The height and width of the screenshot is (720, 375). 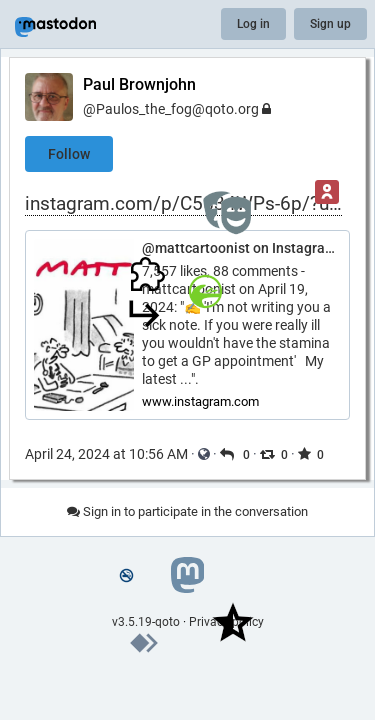 What do you see at coordinates (327, 192) in the screenshot?
I see `view your account profile` at bounding box center [327, 192].